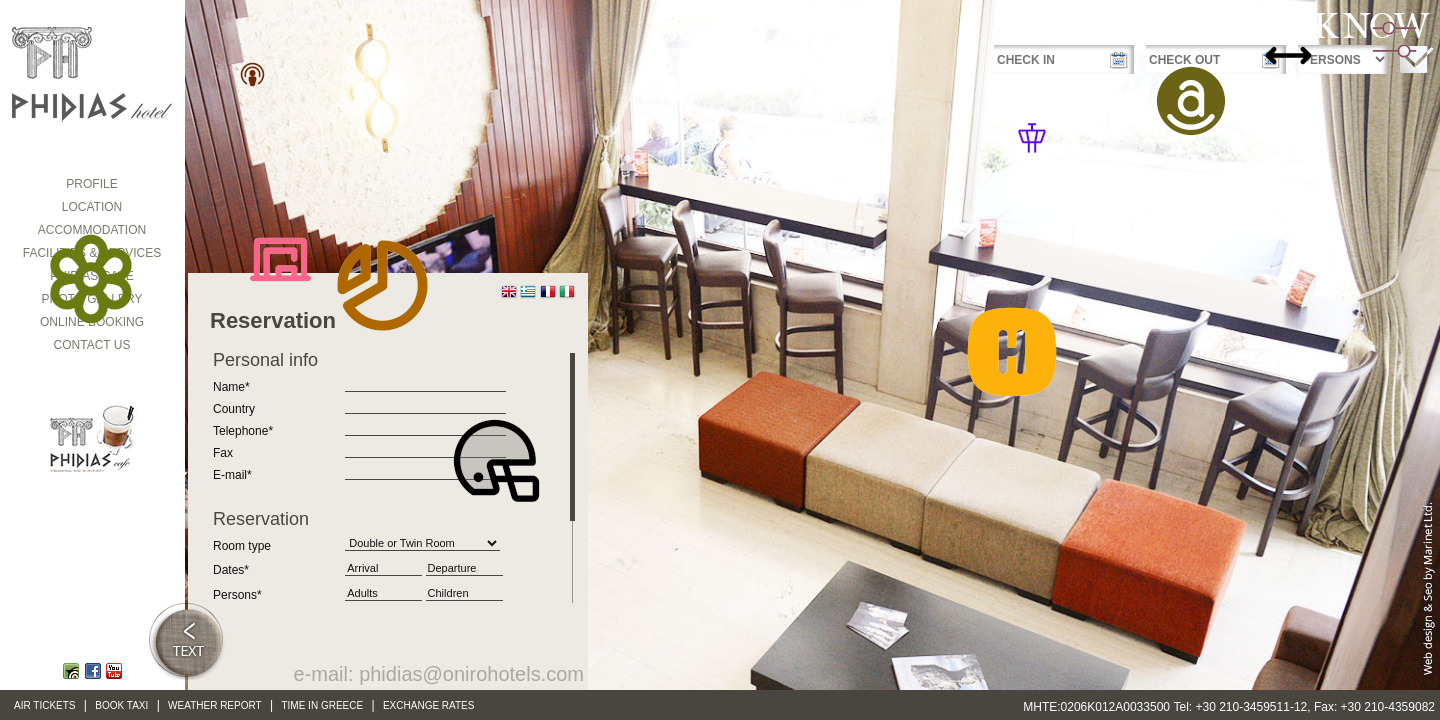 This screenshot has height=720, width=1440. What do you see at coordinates (91, 279) in the screenshot?
I see `access garden or plant-related features` at bounding box center [91, 279].